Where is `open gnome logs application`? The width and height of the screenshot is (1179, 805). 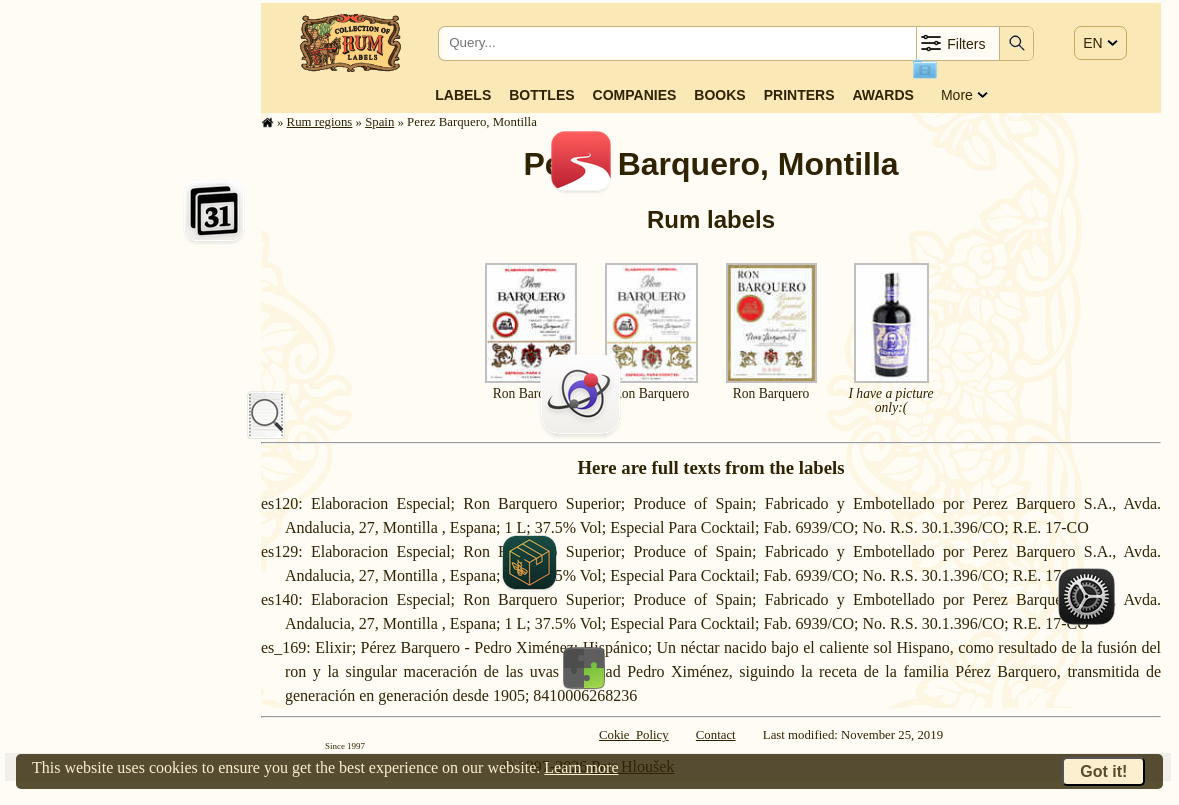 open gnome logs application is located at coordinates (266, 415).